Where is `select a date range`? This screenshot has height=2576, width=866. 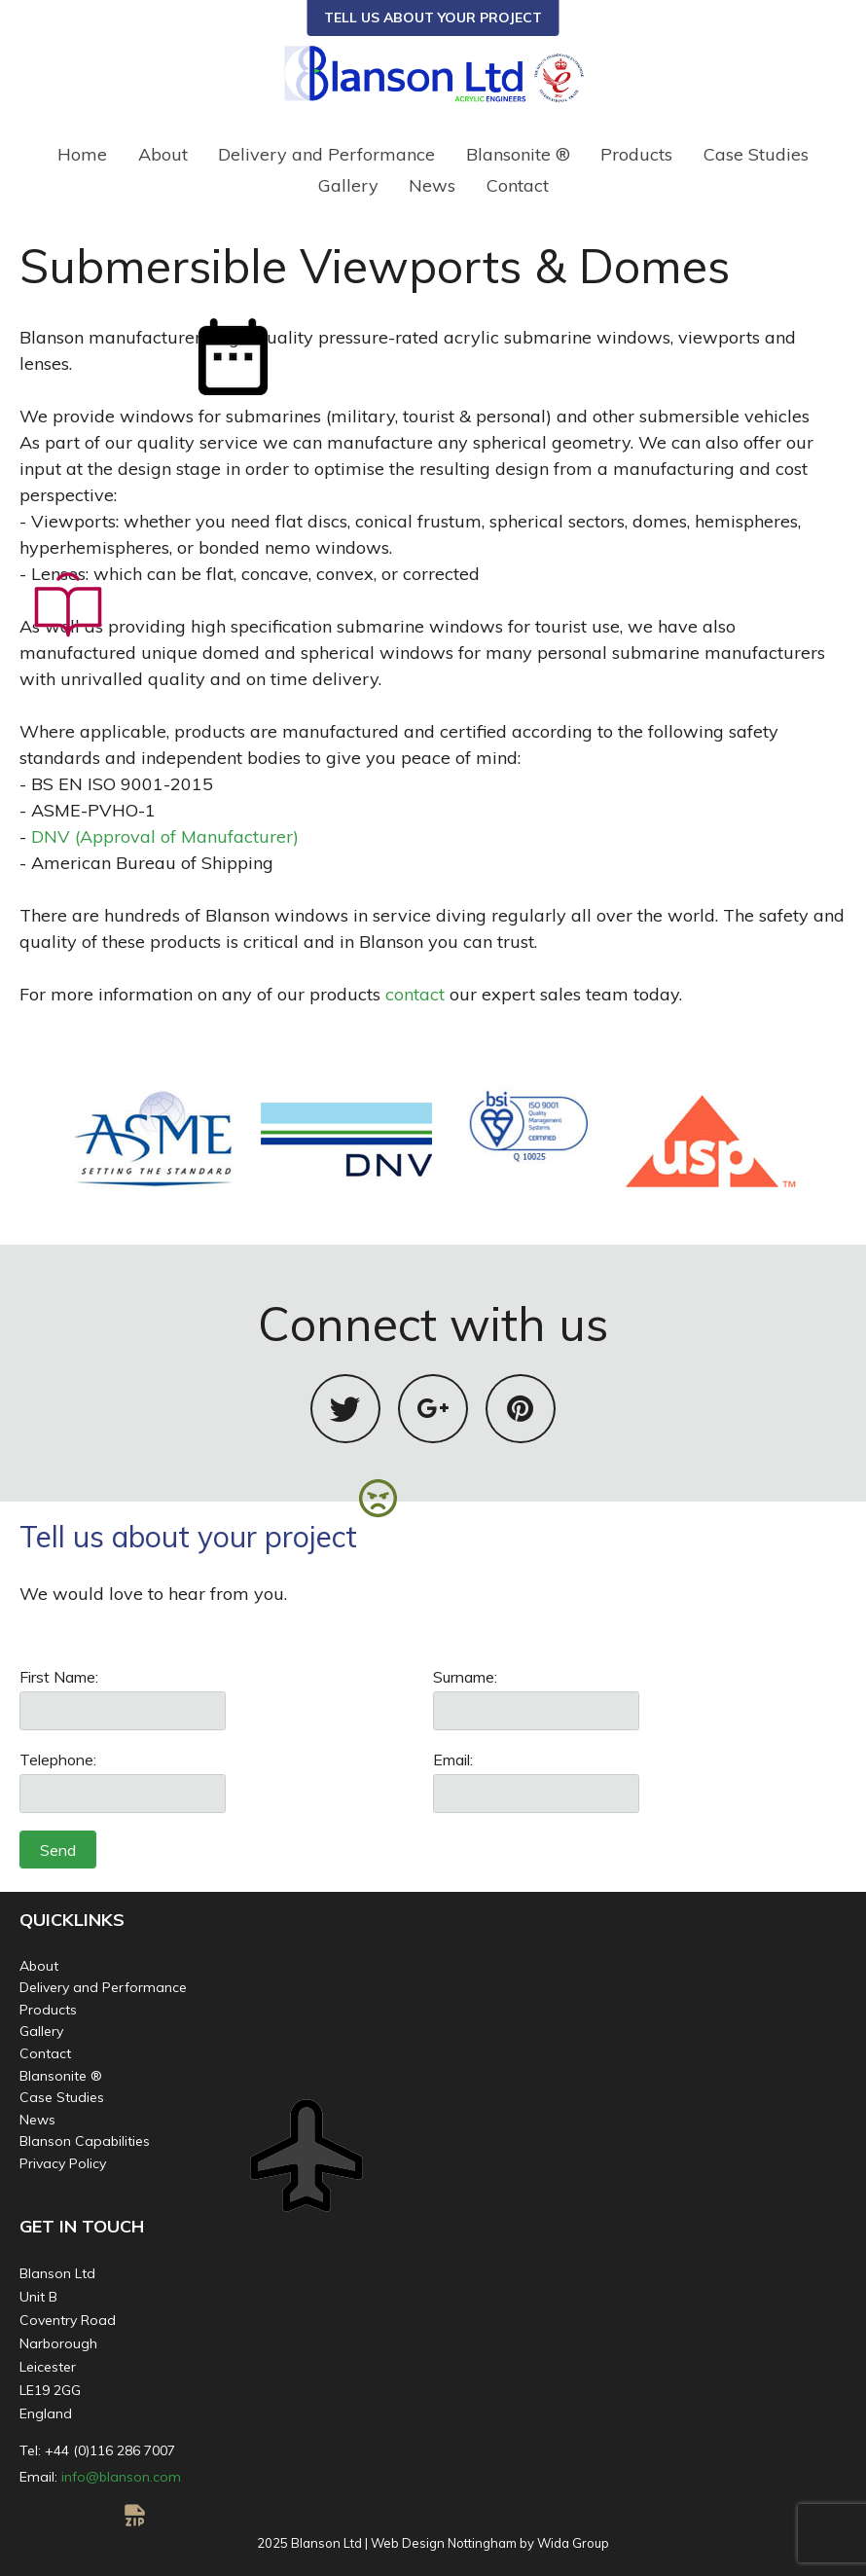
select a date range is located at coordinates (233, 356).